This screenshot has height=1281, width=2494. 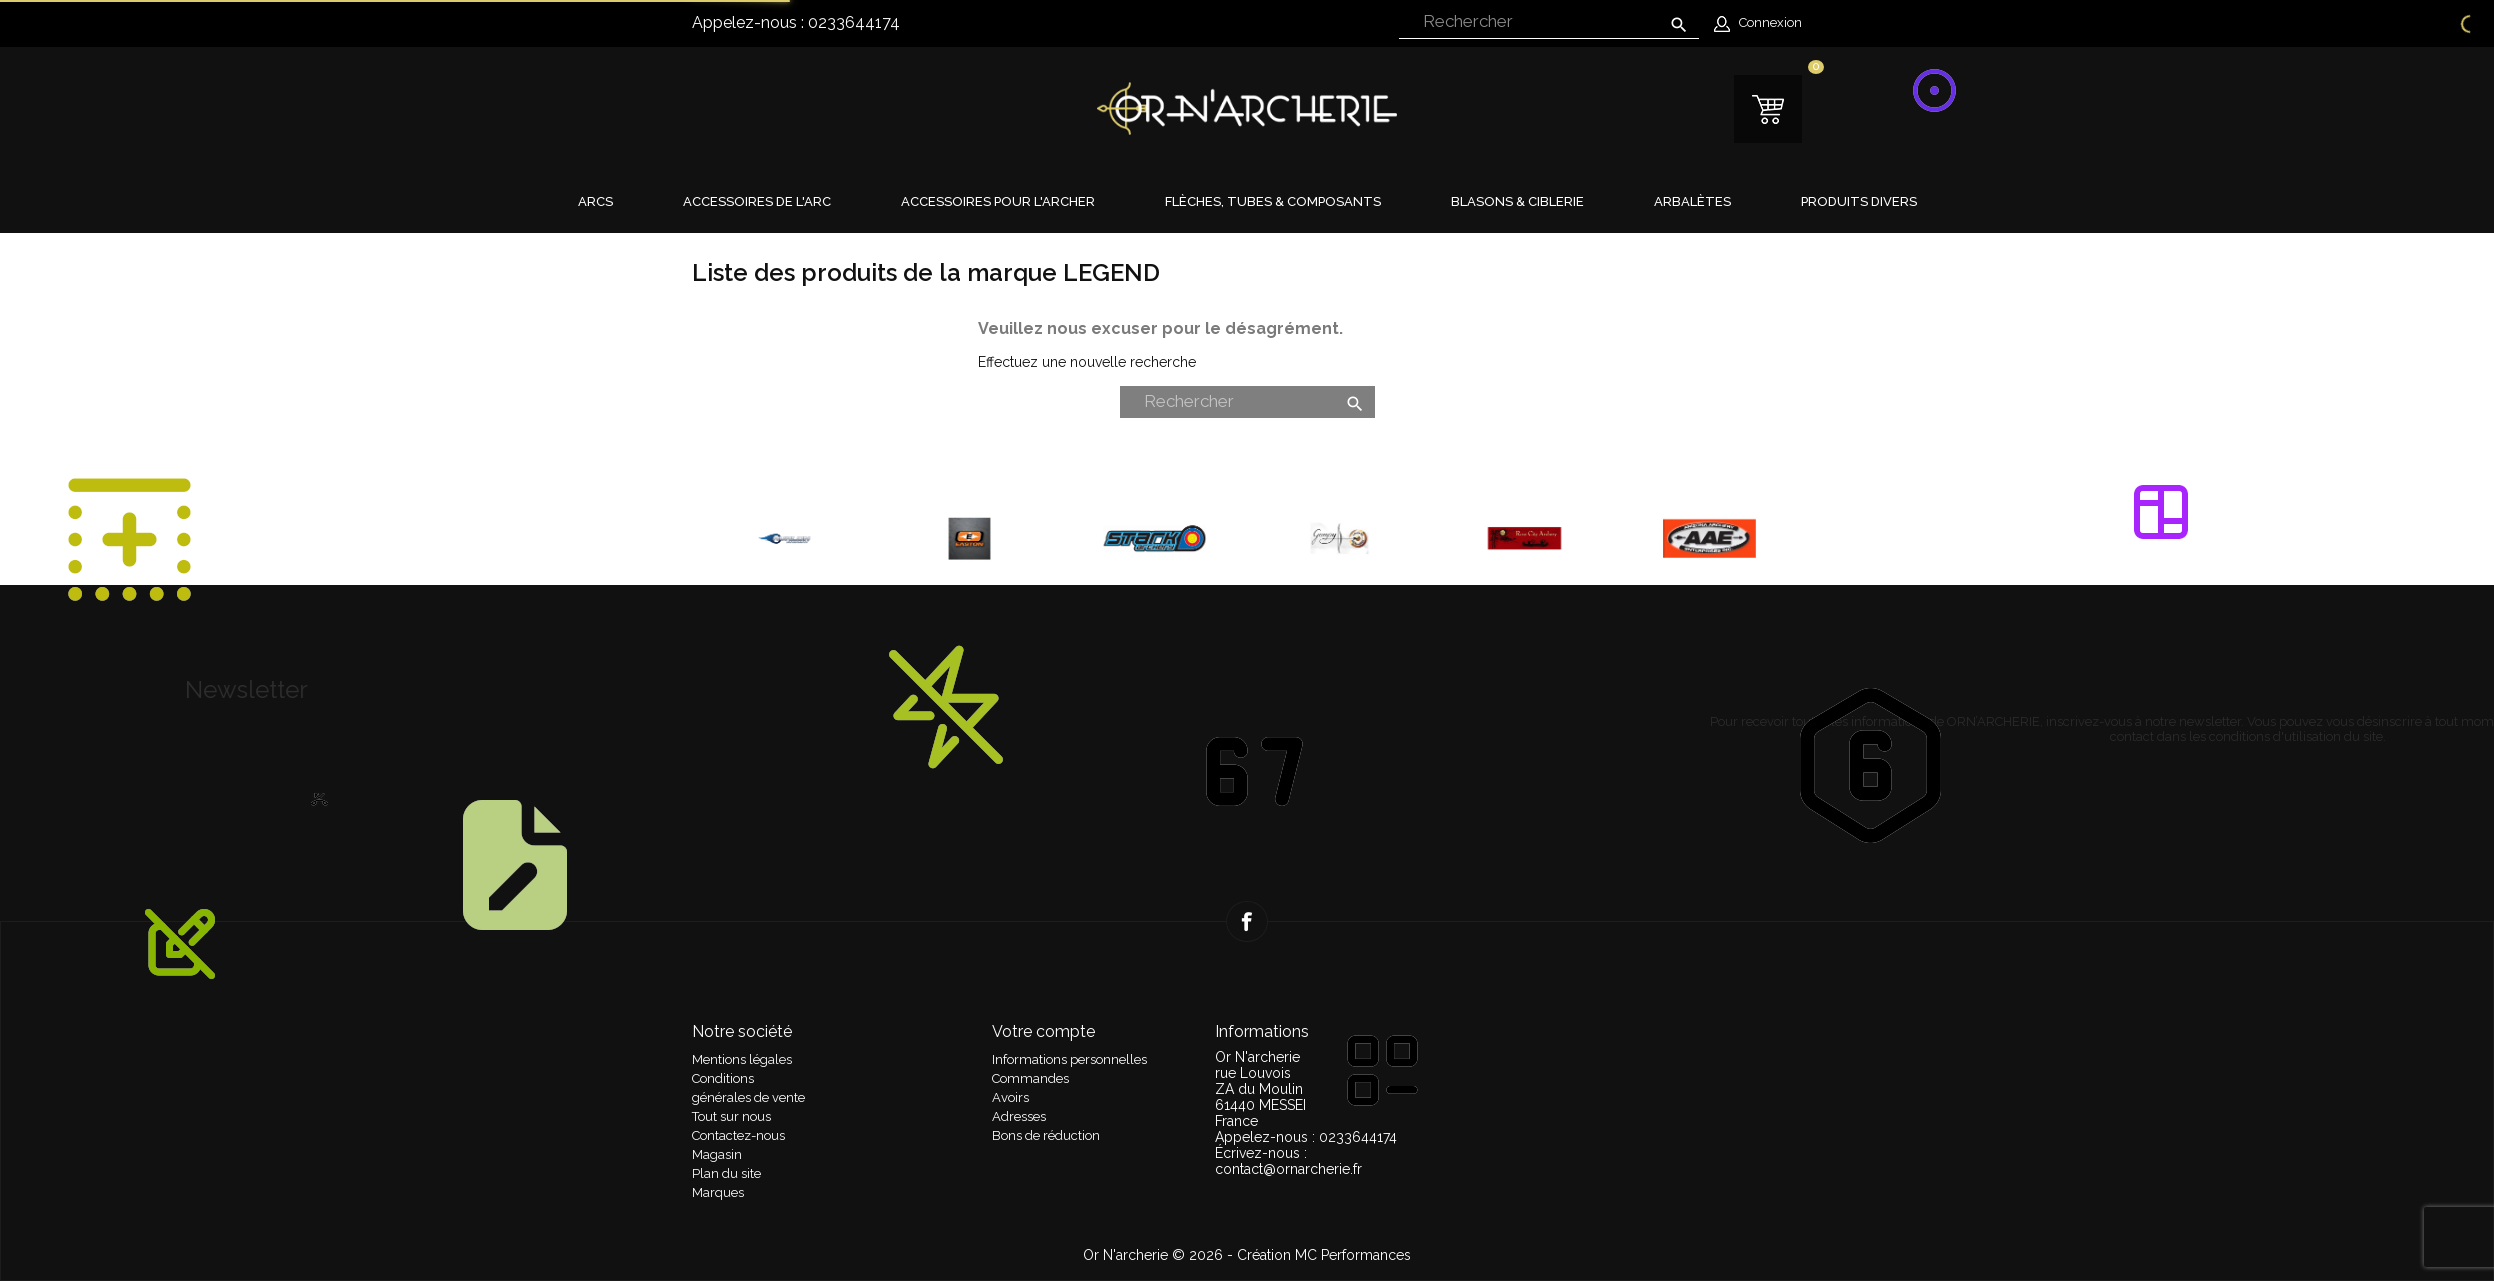 I want to click on editing is disabled or unavailable, so click(x=180, y=944).